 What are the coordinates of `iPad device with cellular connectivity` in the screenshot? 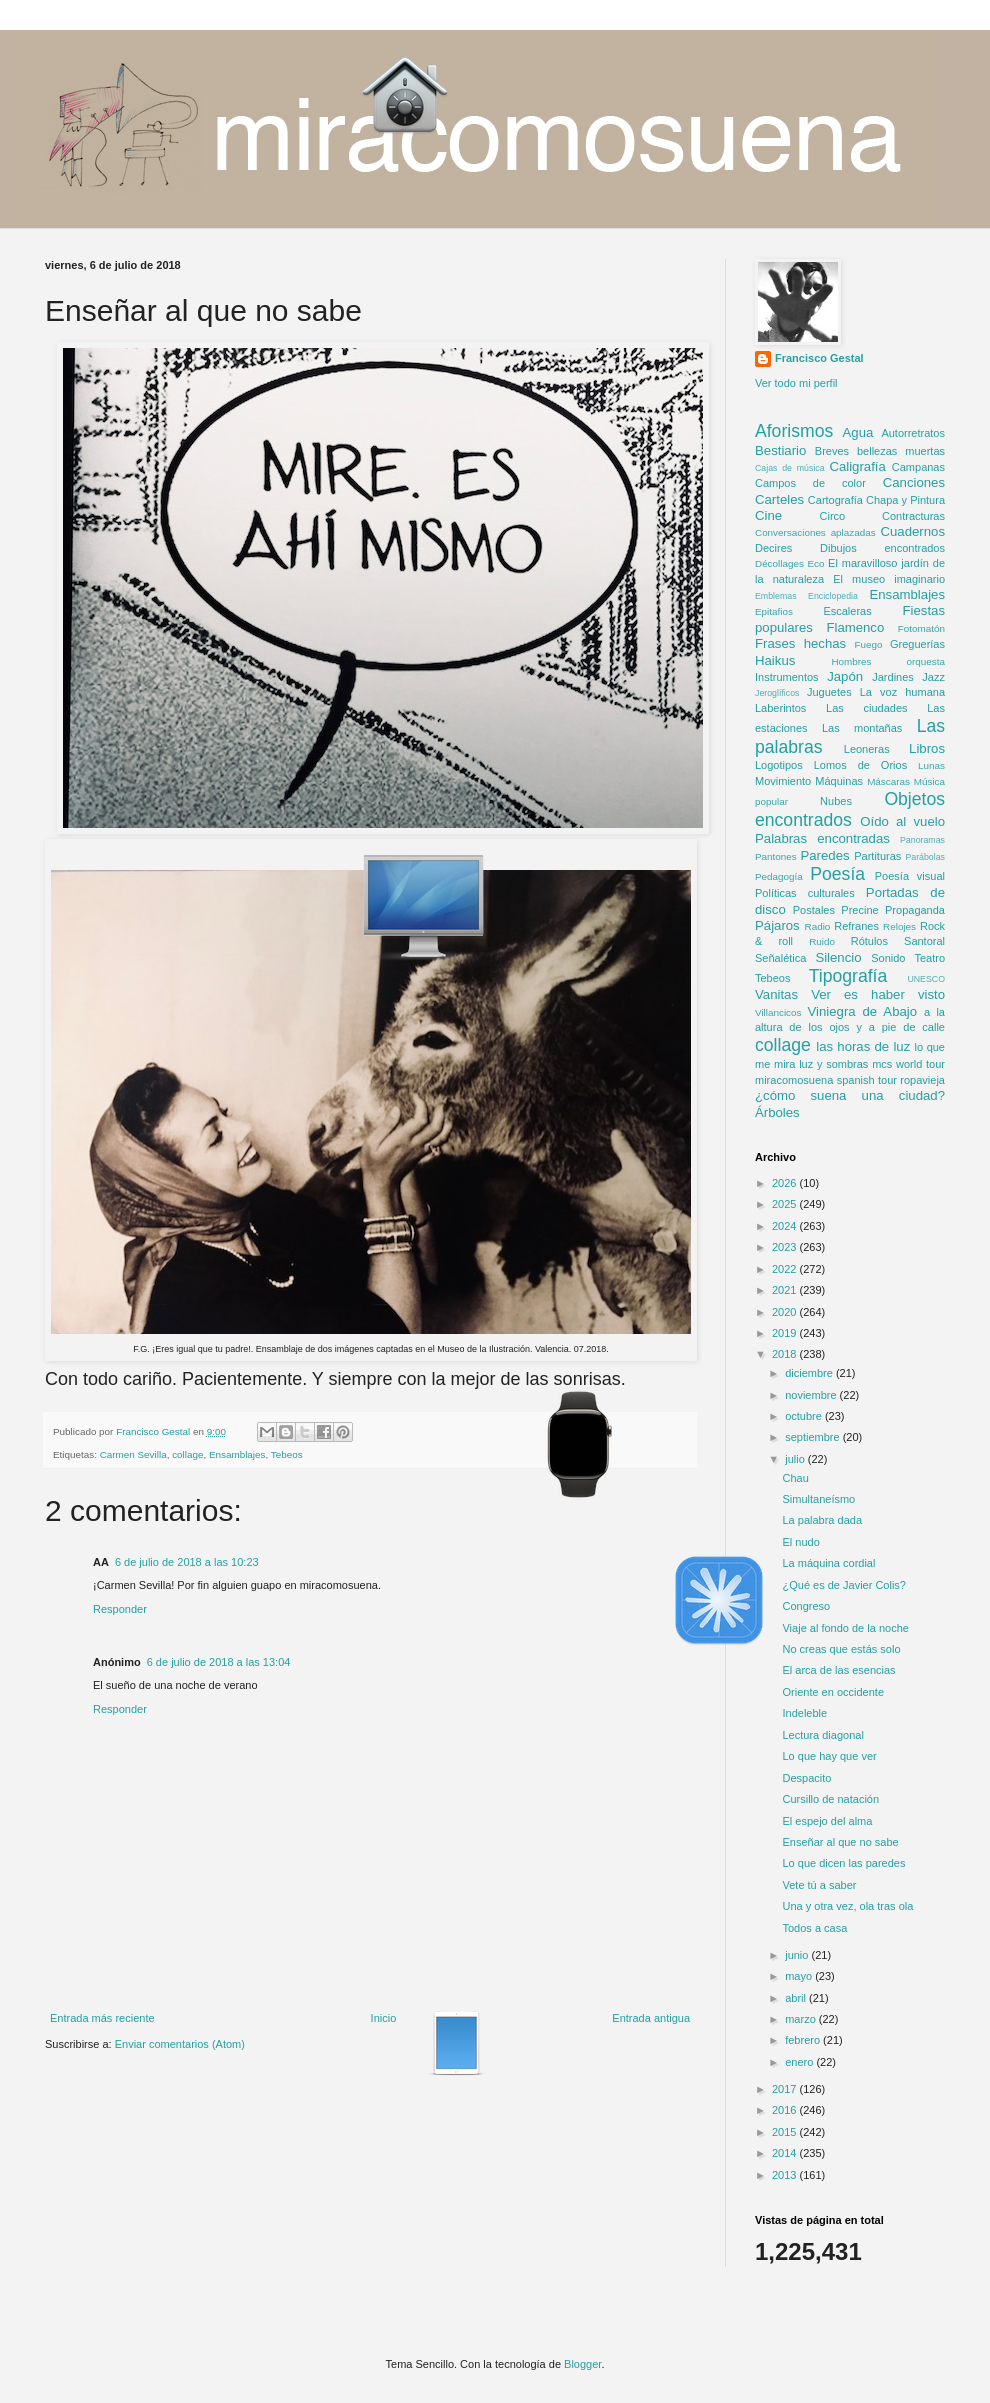 It's located at (456, 2042).